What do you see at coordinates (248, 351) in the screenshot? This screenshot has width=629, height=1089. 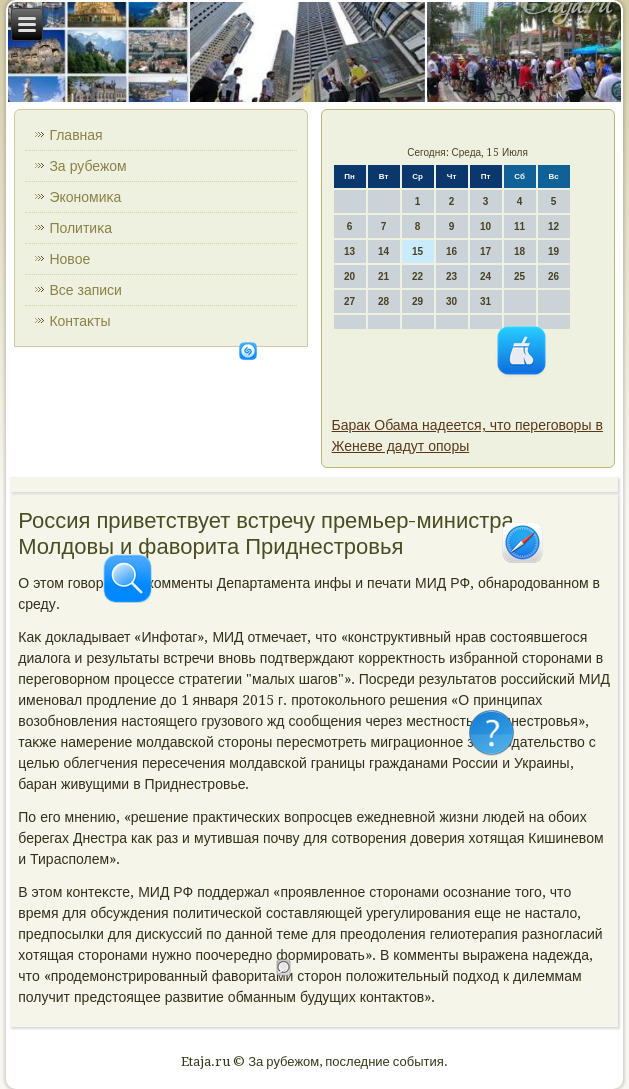 I see `identify a song playing nearby` at bounding box center [248, 351].